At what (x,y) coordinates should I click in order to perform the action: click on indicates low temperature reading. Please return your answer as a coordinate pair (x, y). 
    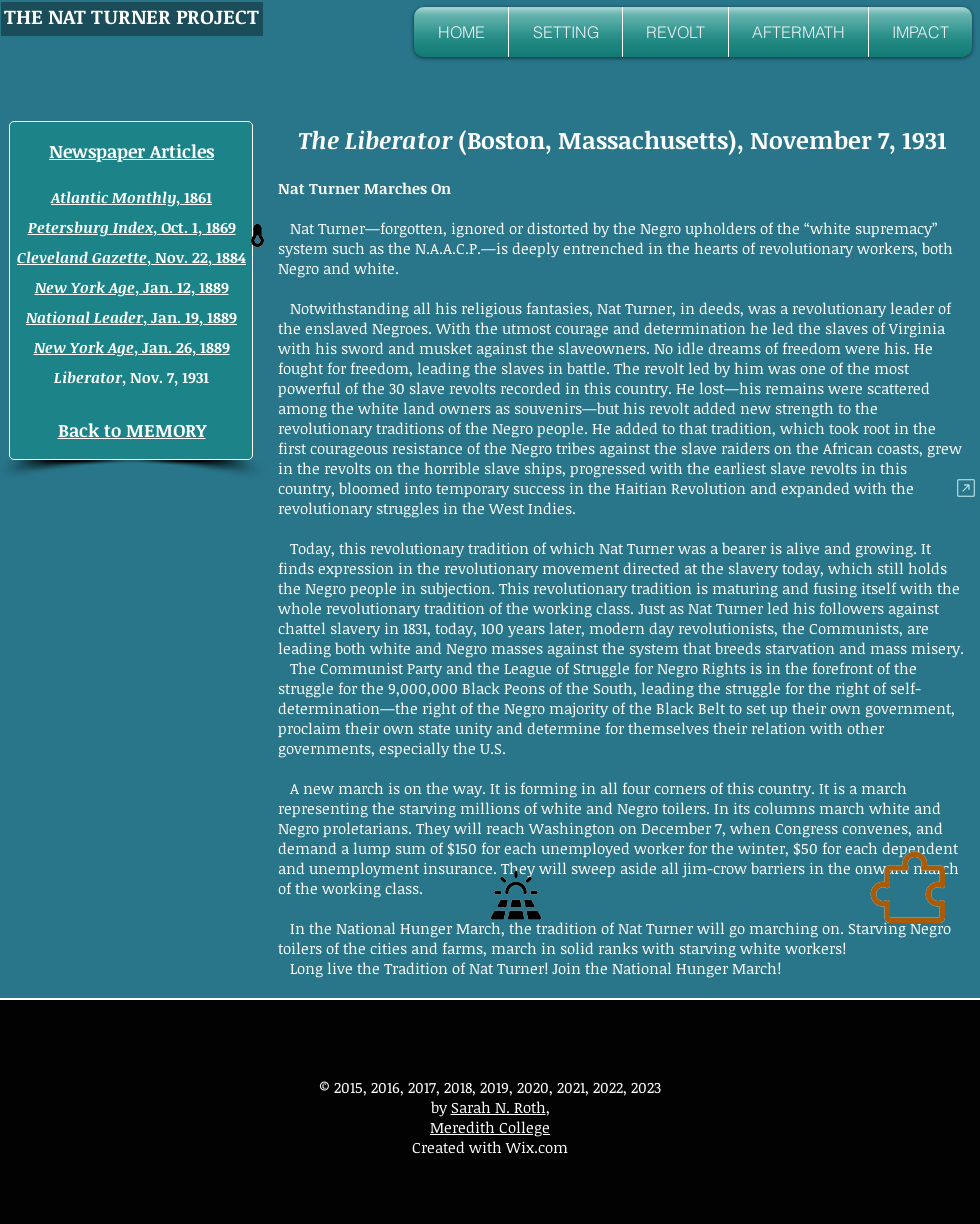
    Looking at the image, I should click on (257, 235).